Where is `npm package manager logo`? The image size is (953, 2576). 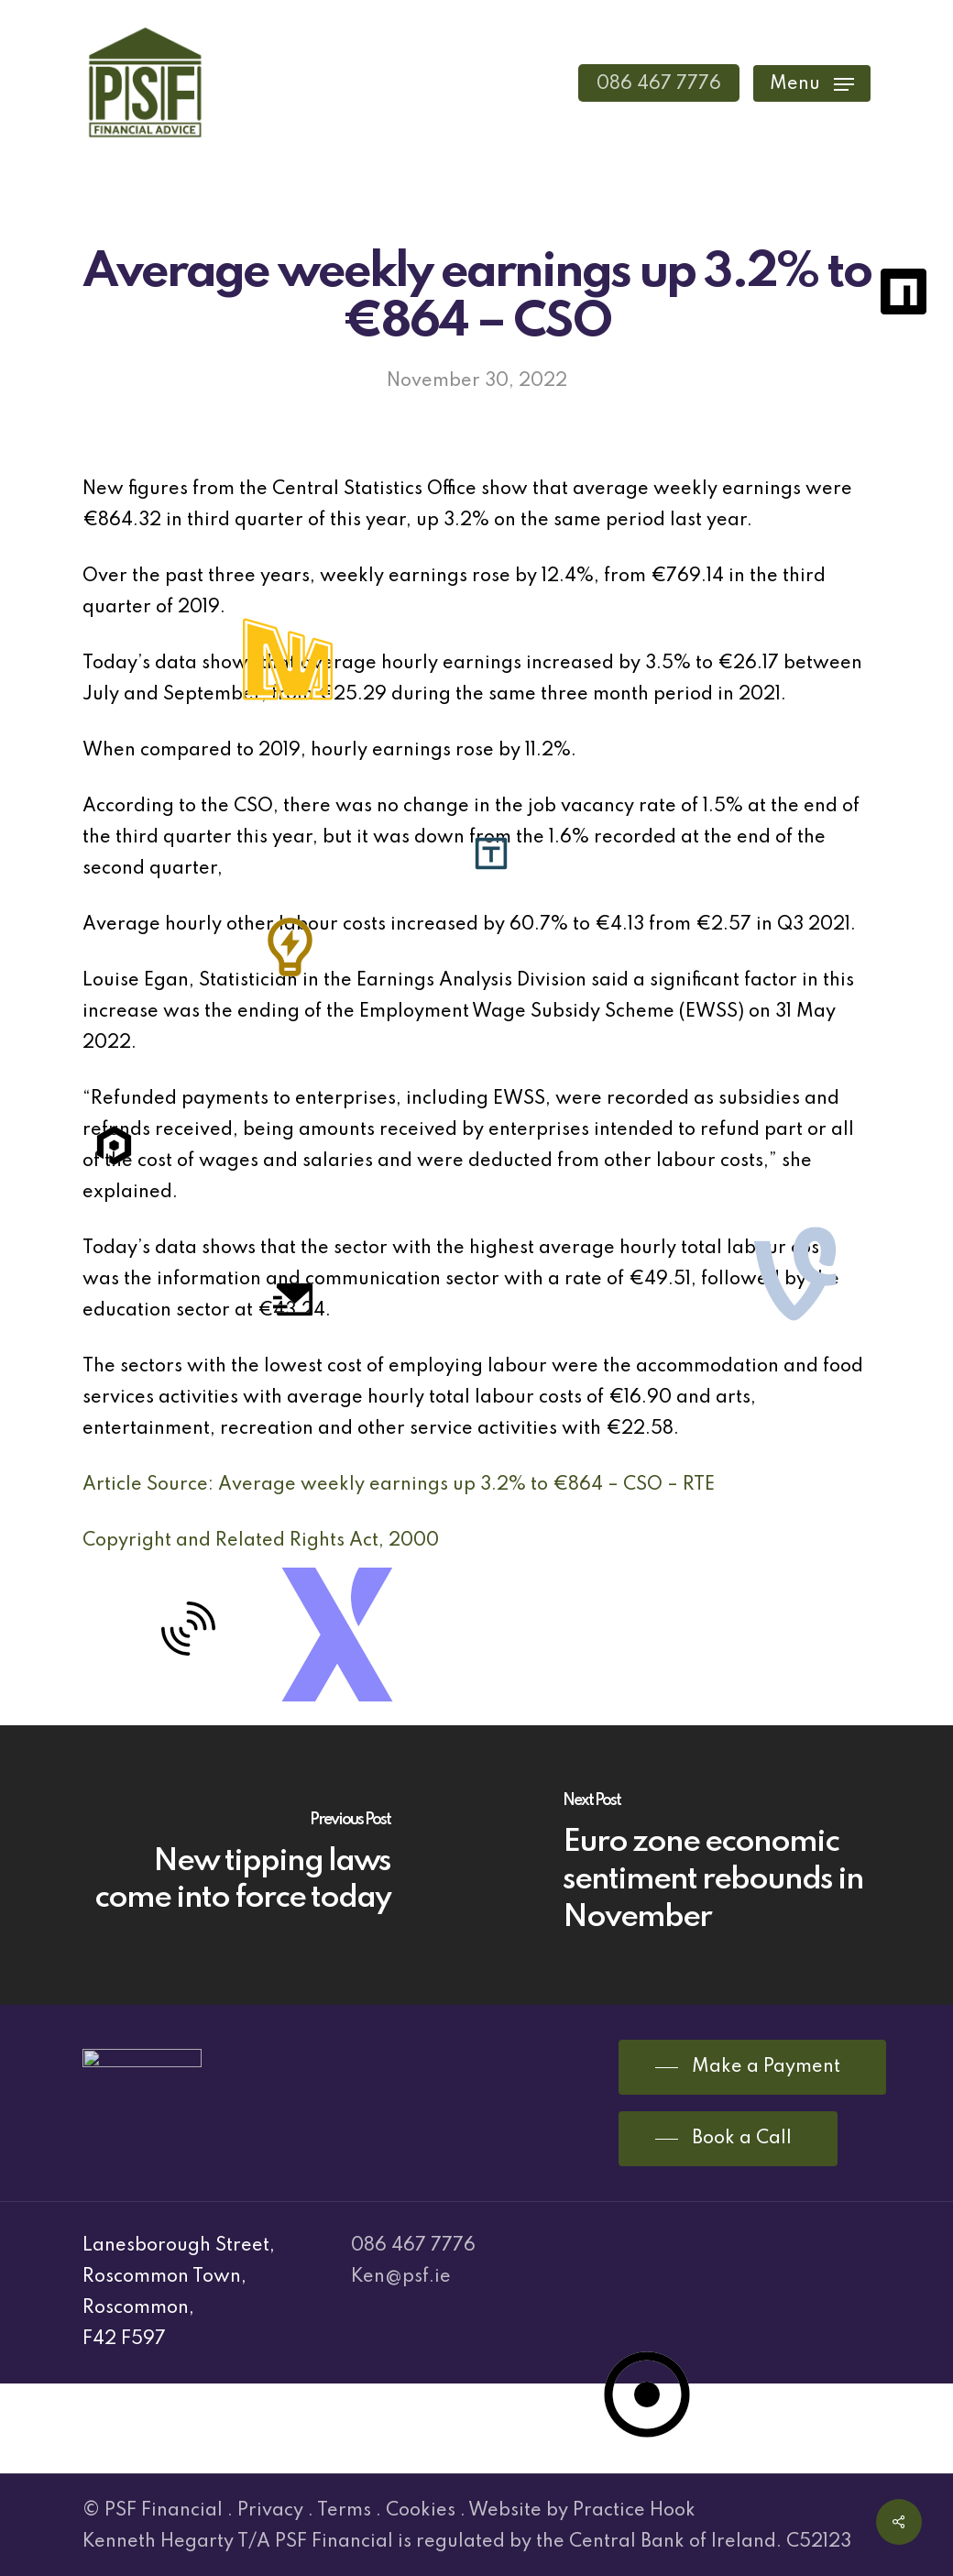
npm package manager logo is located at coordinates (904, 292).